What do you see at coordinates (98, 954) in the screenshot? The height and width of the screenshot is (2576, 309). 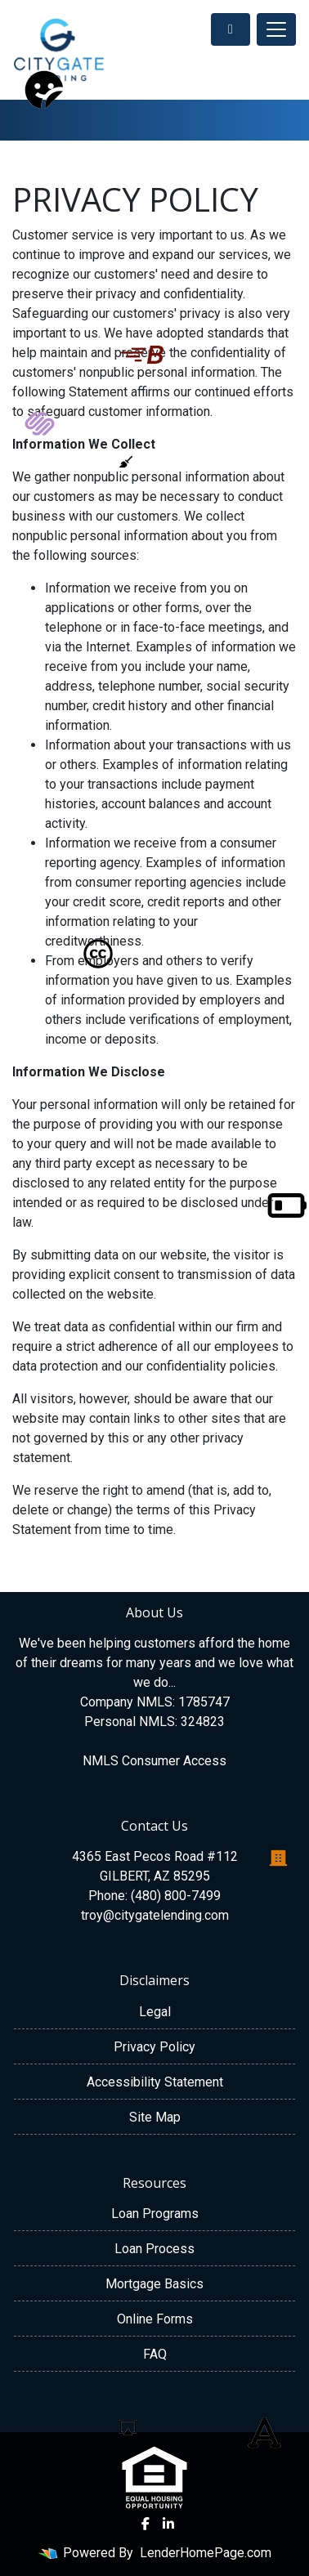 I see `creative commons license indicator` at bounding box center [98, 954].